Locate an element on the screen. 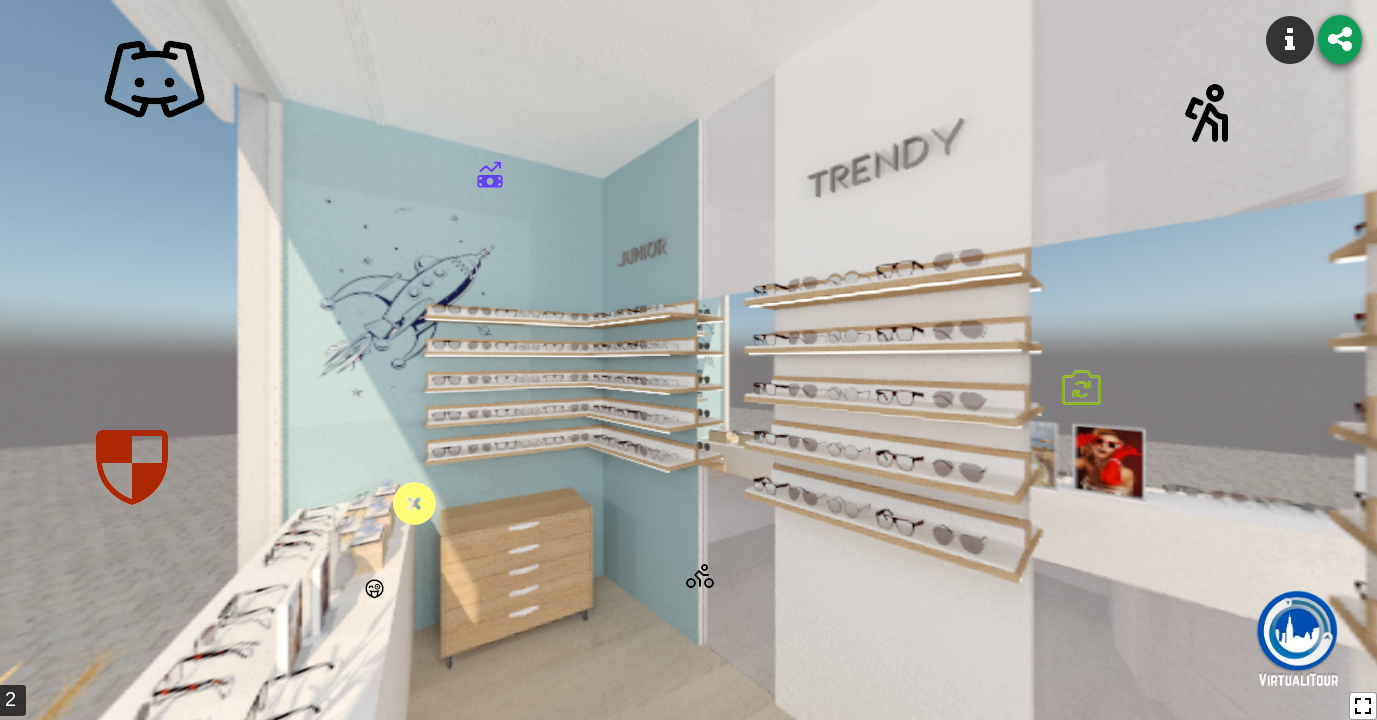 This screenshot has height=720, width=1377. access hiking trails or outdoor activities is located at coordinates (1209, 113).